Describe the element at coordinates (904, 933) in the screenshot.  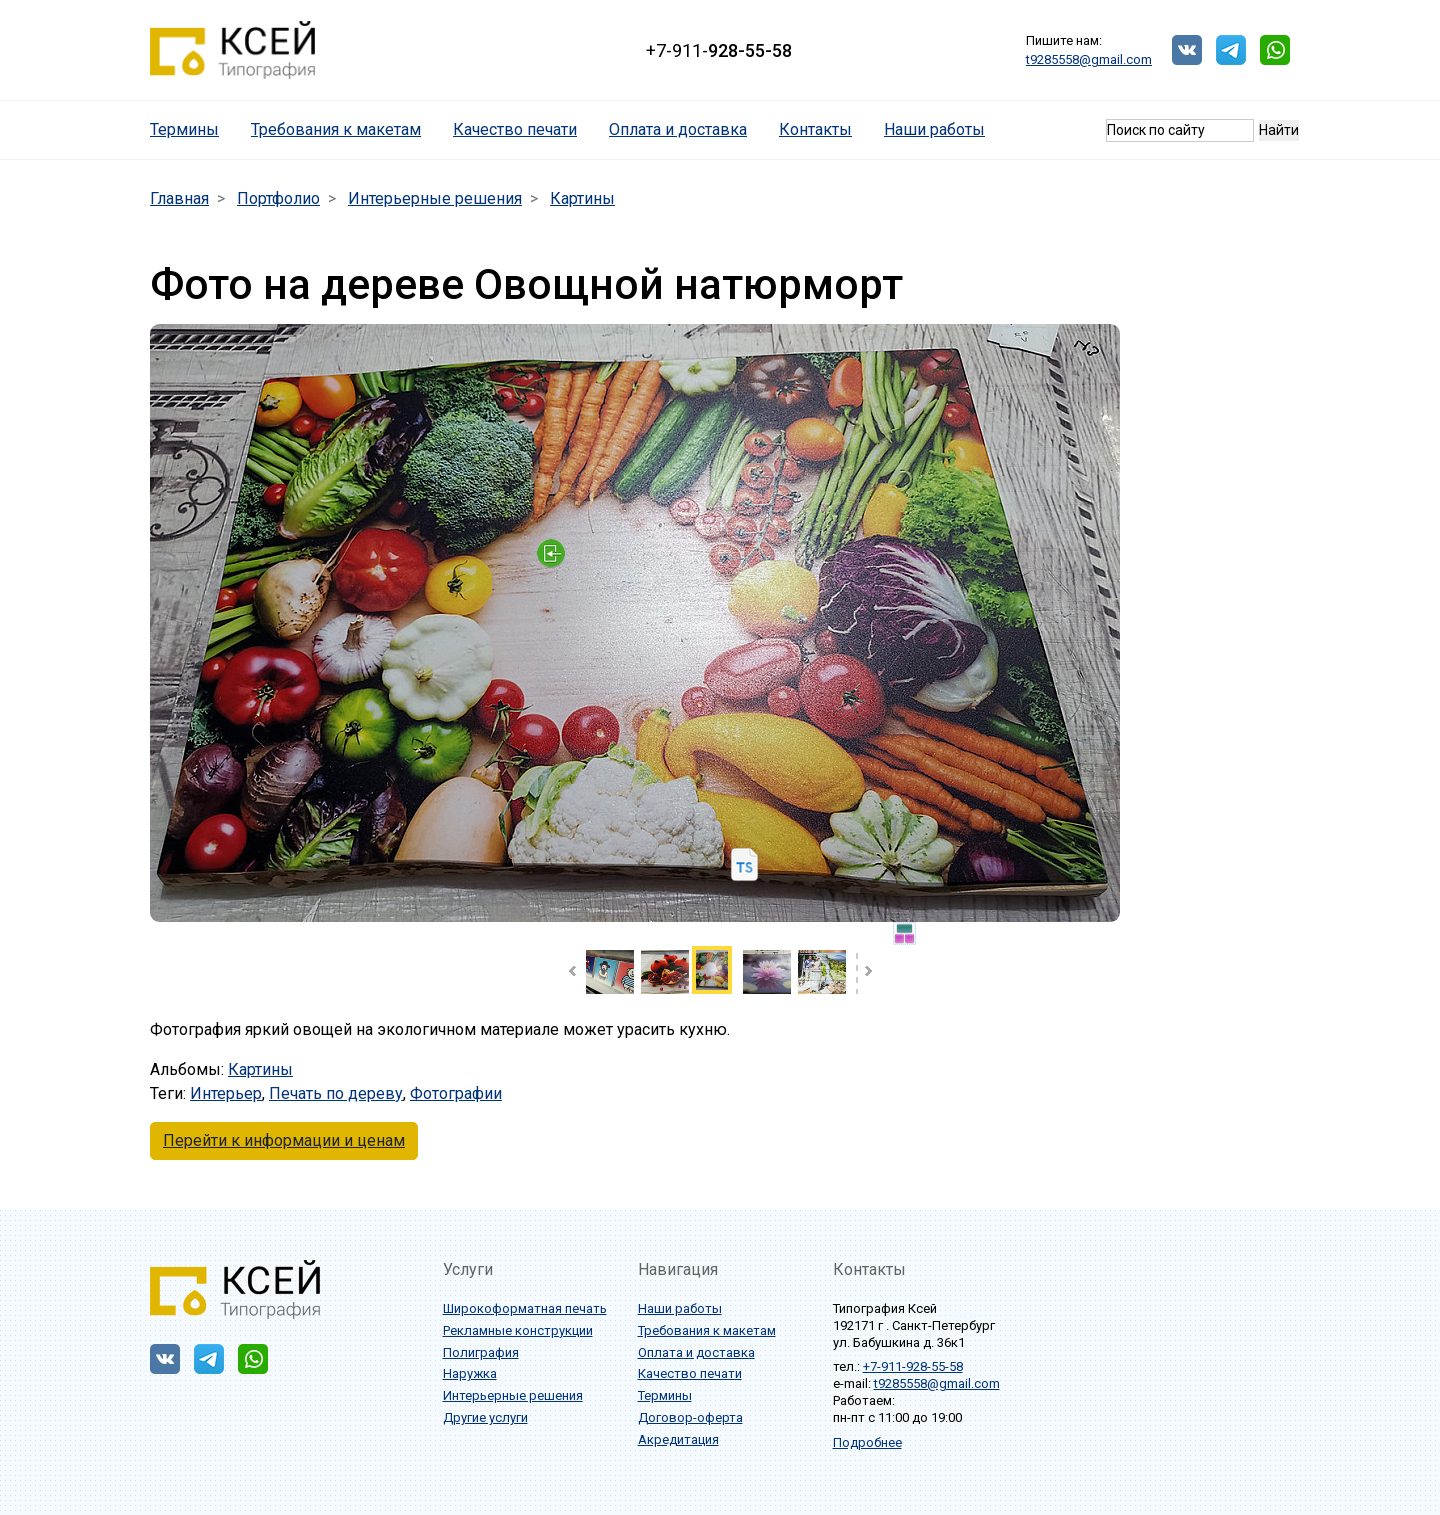
I see `select all items in the current view` at that location.